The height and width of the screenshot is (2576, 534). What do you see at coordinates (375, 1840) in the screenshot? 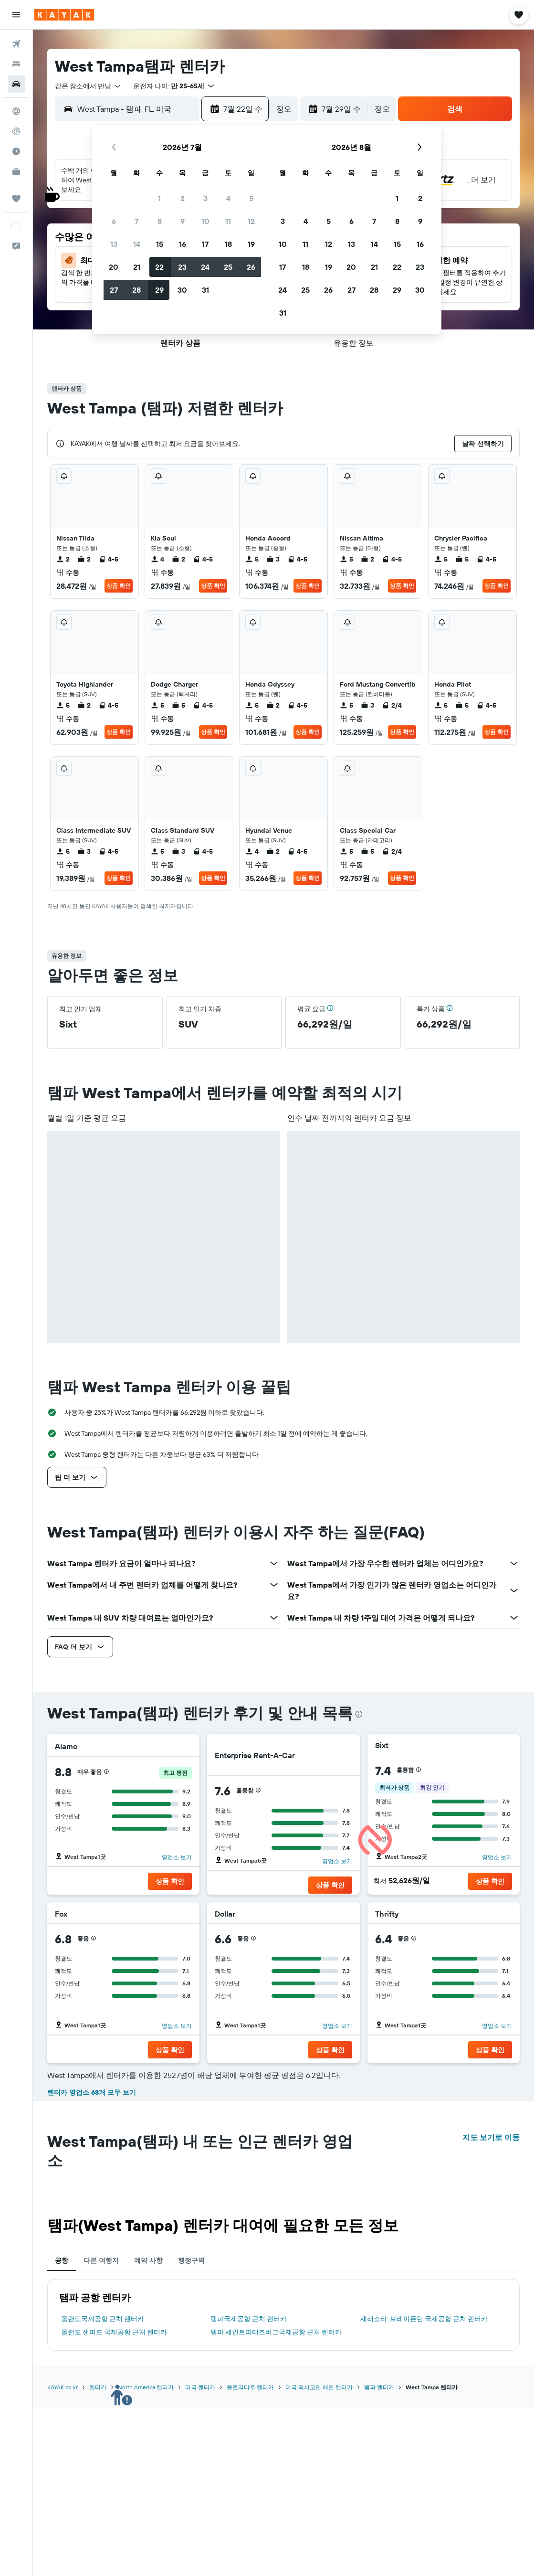
I see `tap to enable NFC connectivity` at bounding box center [375, 1840].